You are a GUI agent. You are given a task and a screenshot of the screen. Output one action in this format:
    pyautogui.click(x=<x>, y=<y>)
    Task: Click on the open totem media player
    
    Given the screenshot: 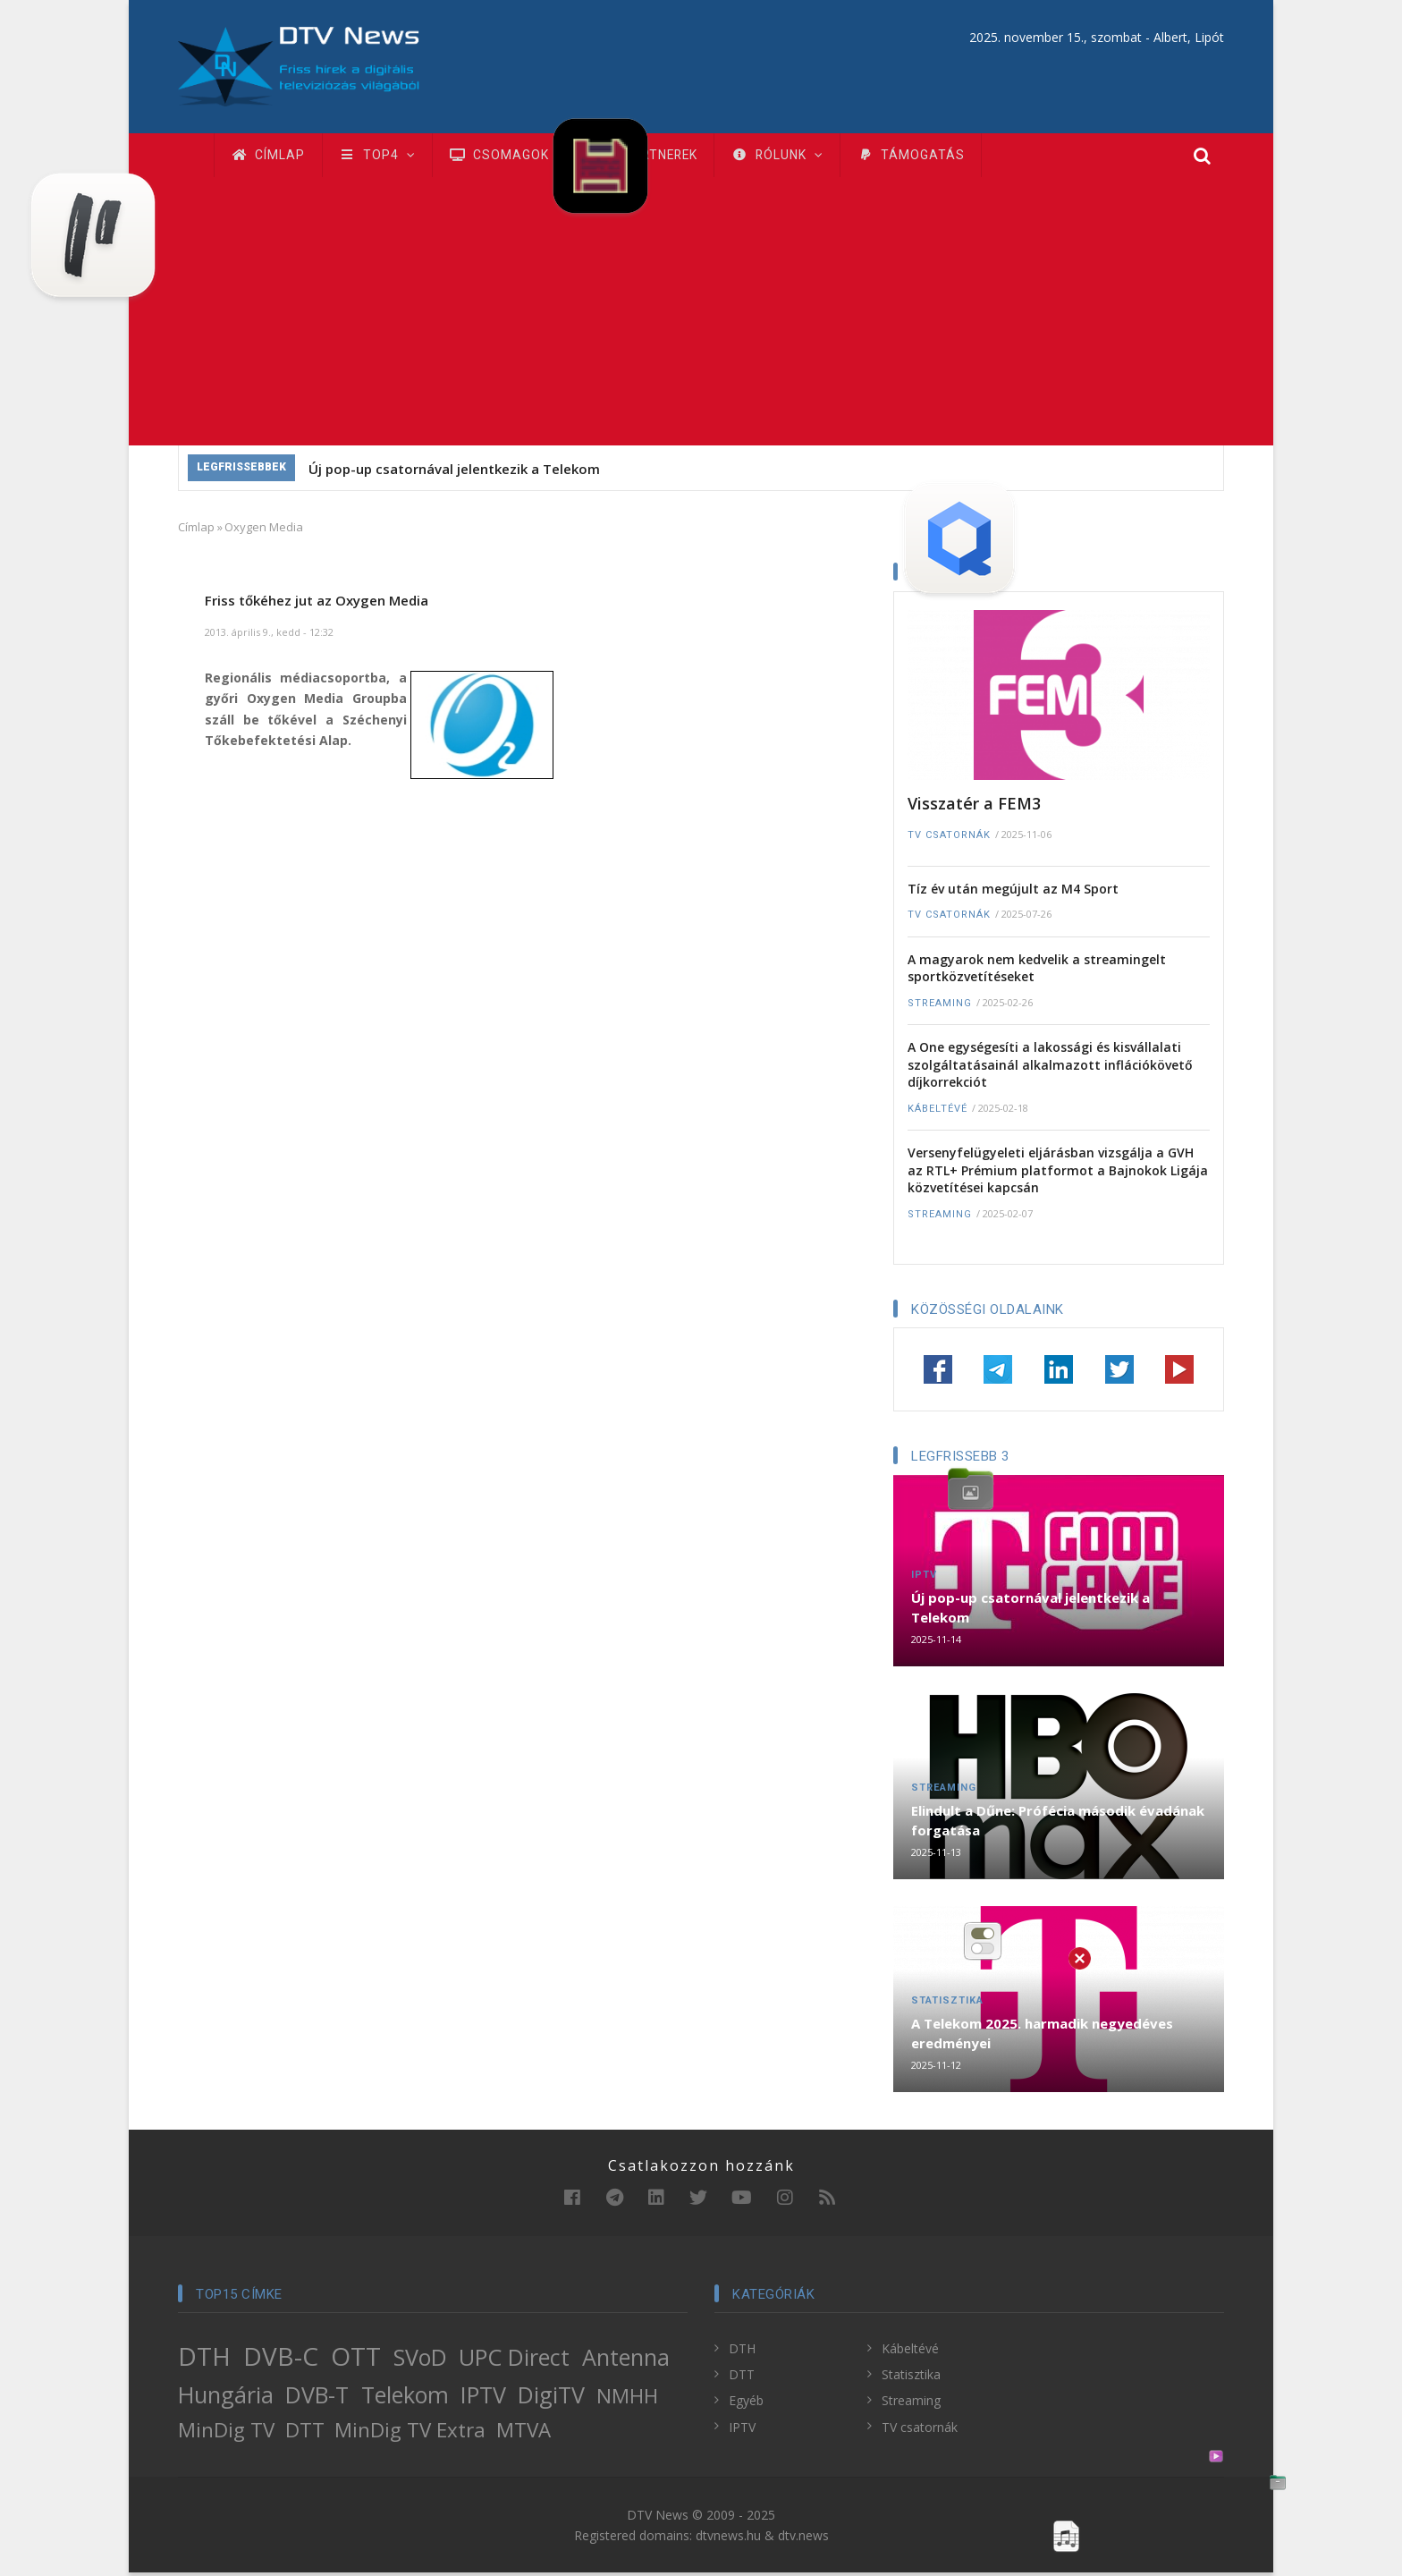 What is the action you would take?
    pyautogui.click(x=1216, y=2456)
    